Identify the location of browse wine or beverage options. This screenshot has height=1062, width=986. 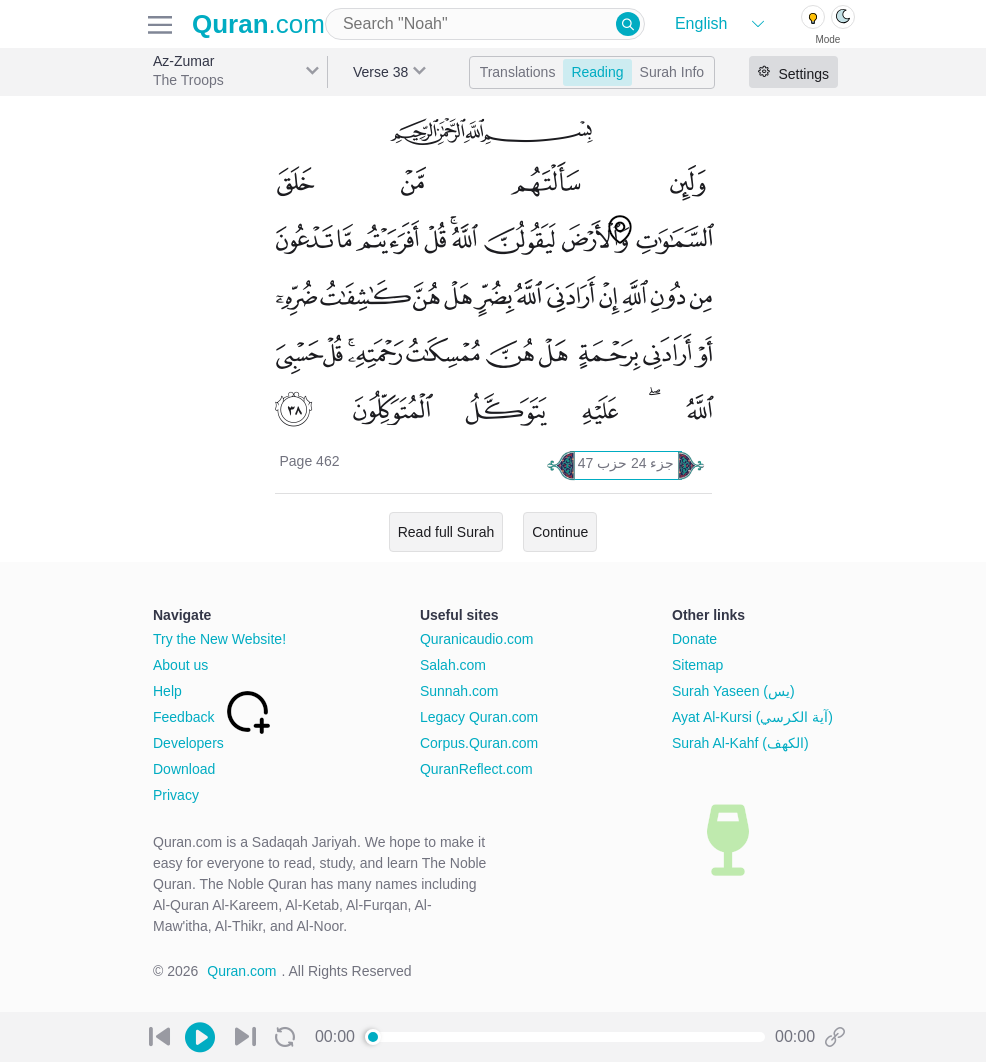
(728, 838).